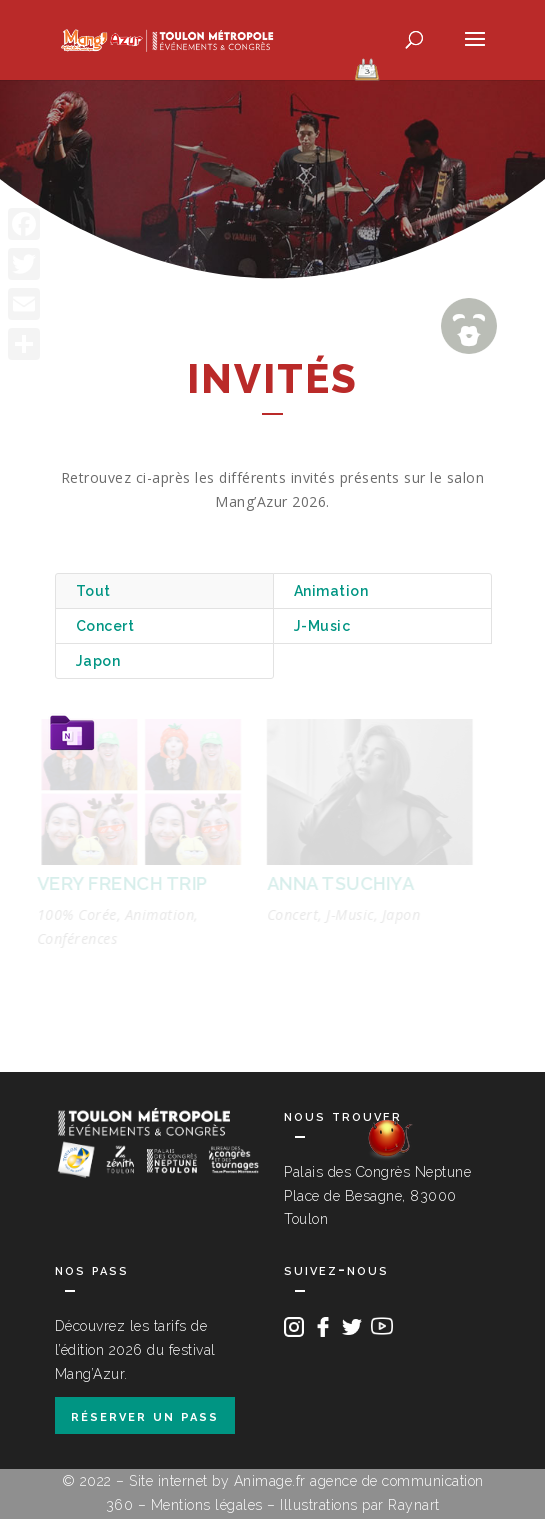 This screenshot has width=545, height=1519. What do you see at coordinates (390, 1139) in the screenshot?
I see `indicates a mischievous or playful mood in chat` at bounding box center [390, 1139].